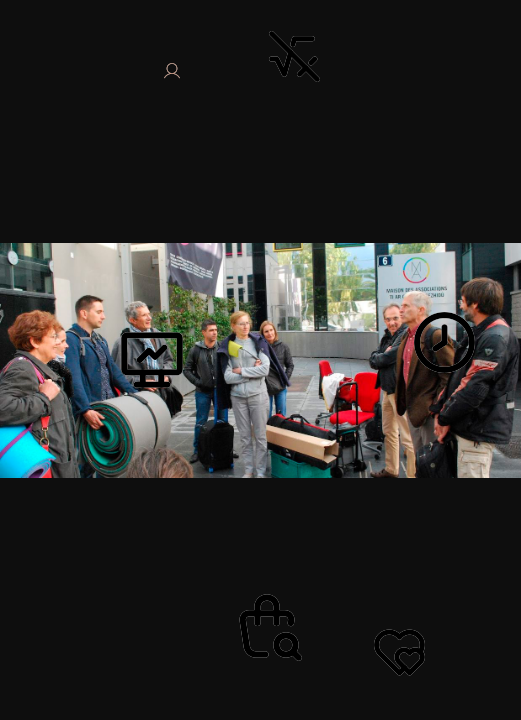 This screenshot has height=720, width=521. I want to click on view current time, so click(444, 342).